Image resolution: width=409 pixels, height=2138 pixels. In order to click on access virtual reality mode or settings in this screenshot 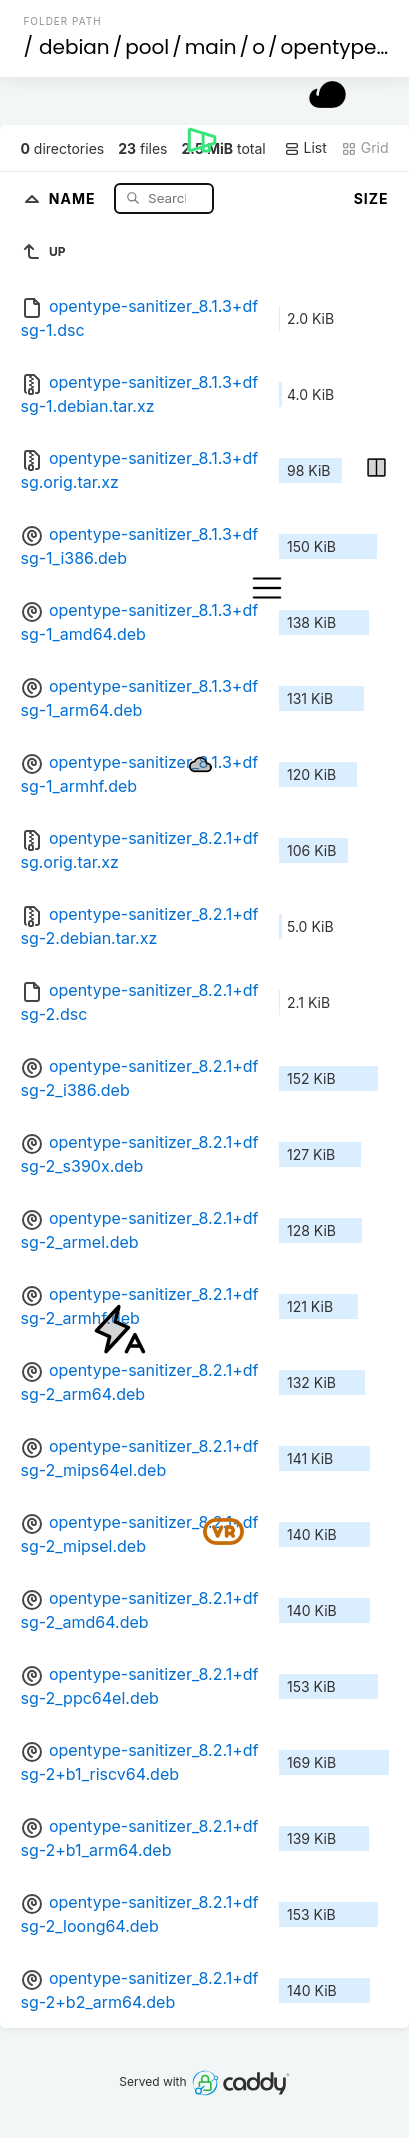, I will do `click(223, 1531)`.